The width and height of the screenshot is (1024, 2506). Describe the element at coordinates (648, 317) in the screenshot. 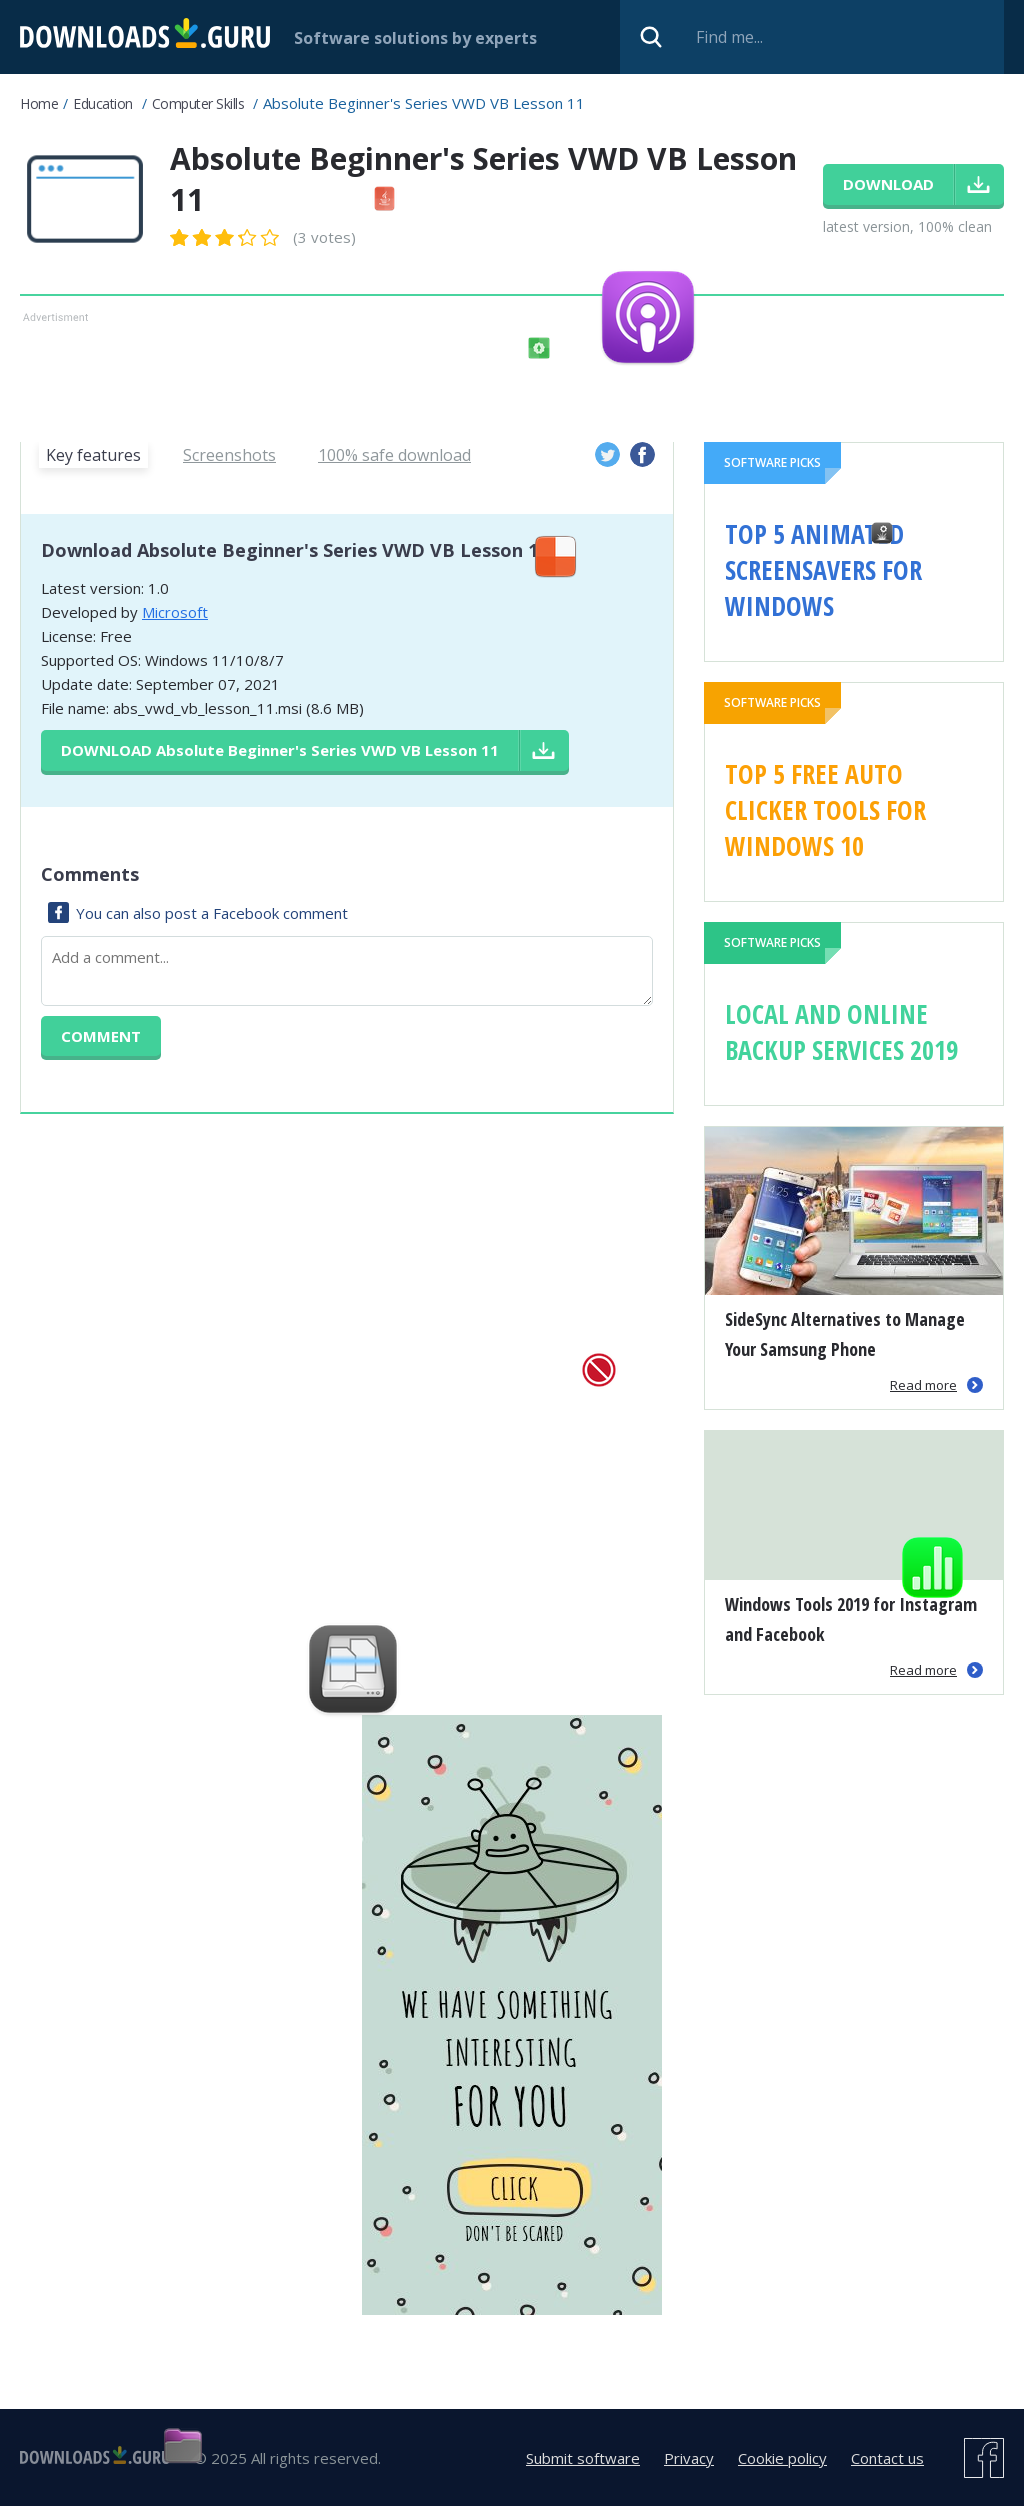

I see `open the Apple Podcasts app` at that location.